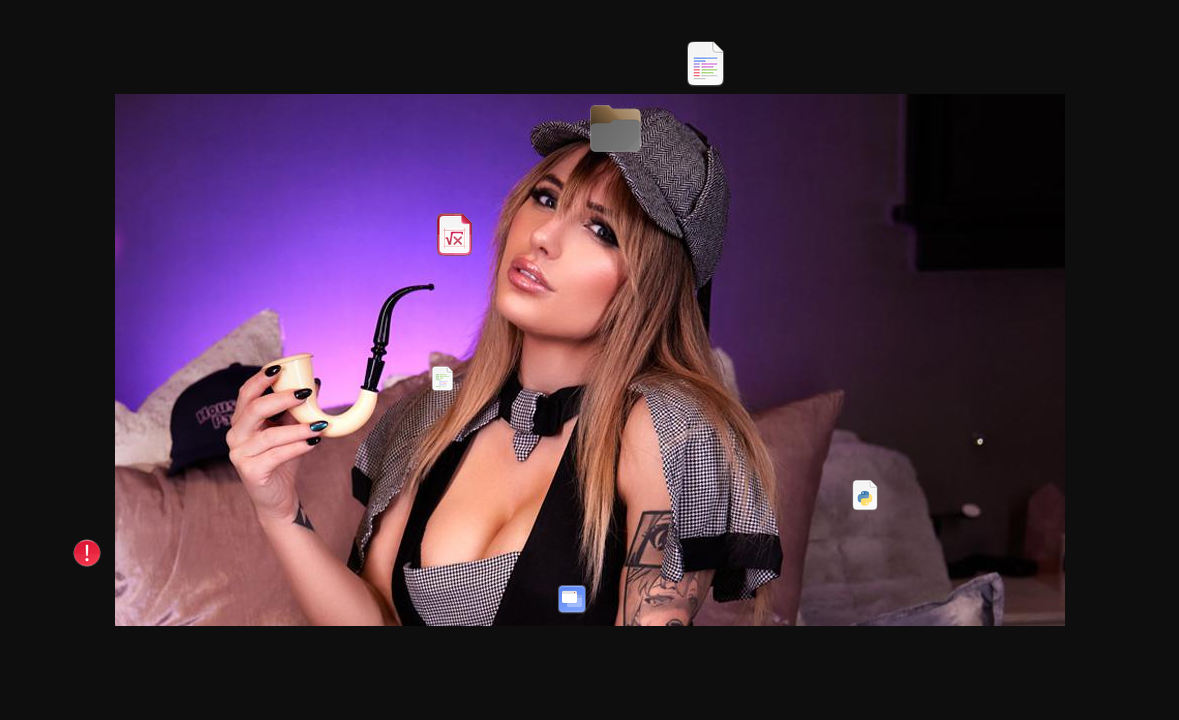  What do you see at coordinates (442, 378) in the screenshot?
I see `cobol source code file` at bounding box center [442, 378].